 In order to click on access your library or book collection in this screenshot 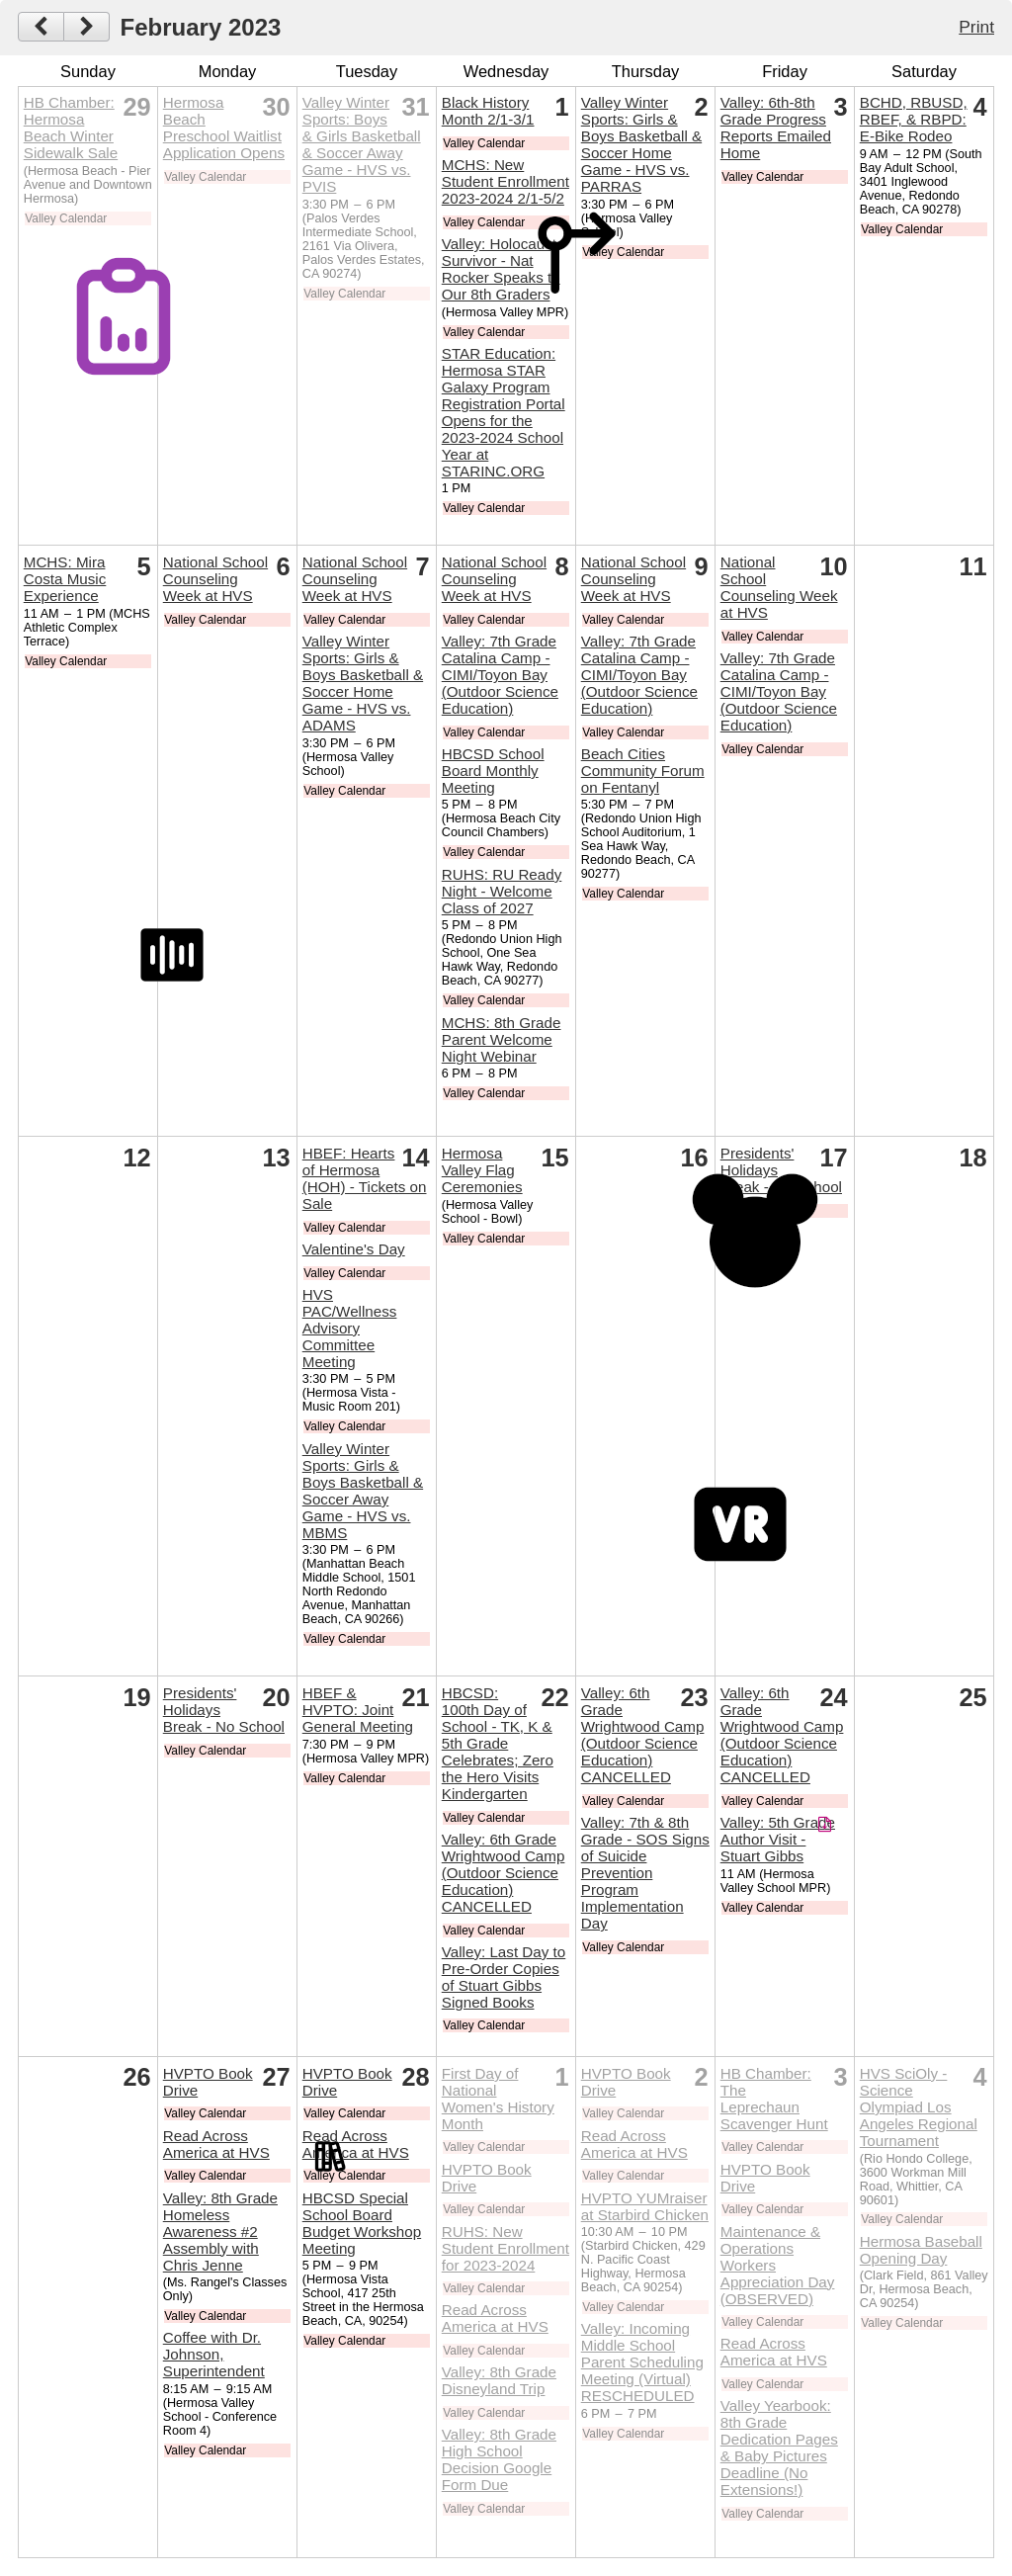, I will do `click(328, 2156)`.